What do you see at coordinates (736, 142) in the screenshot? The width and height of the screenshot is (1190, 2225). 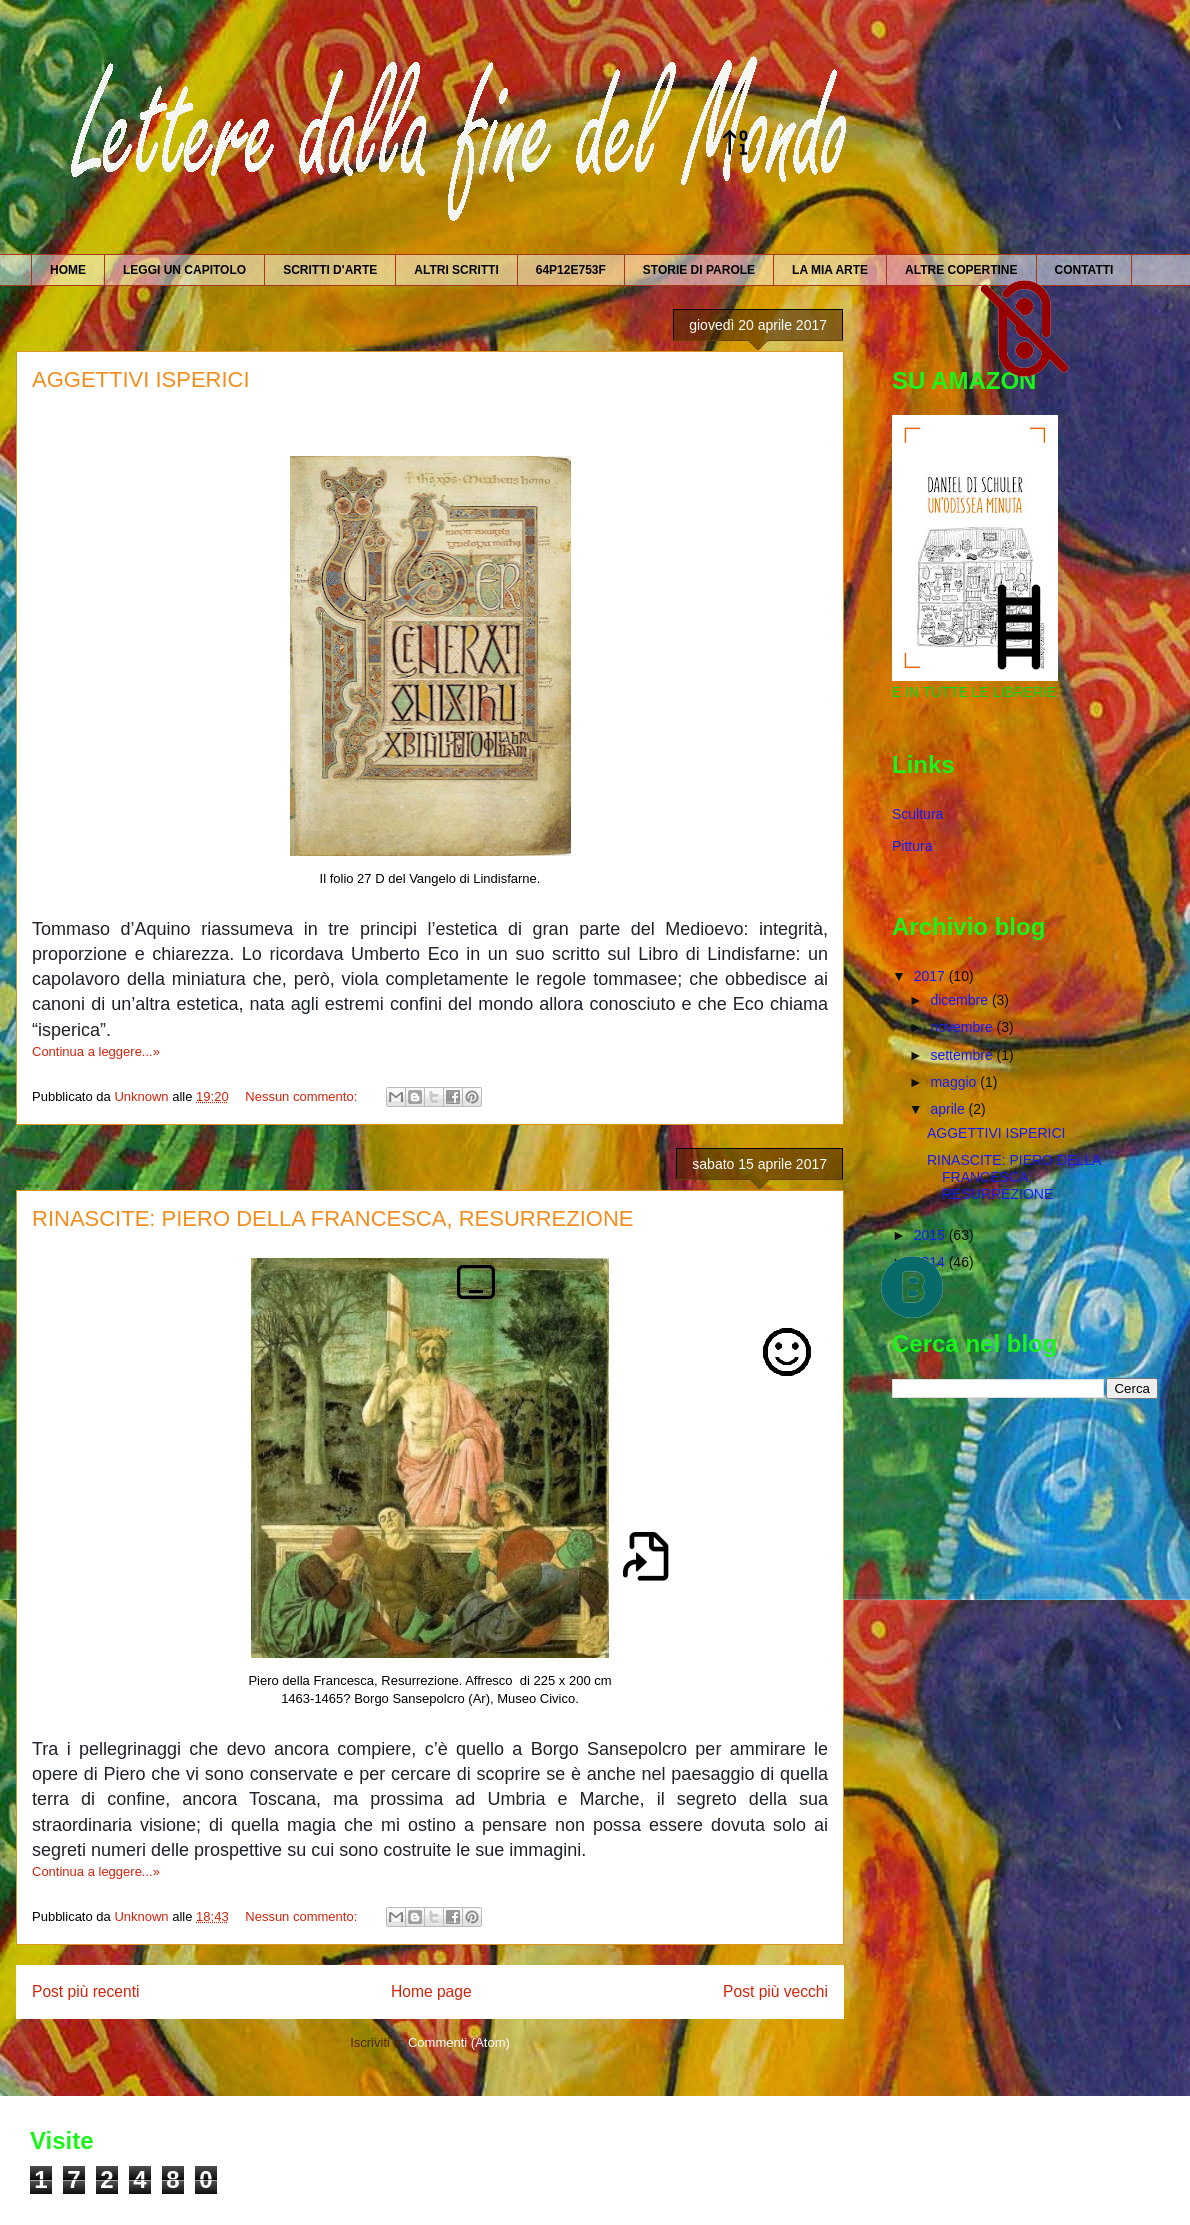 I see `sort in ascending numerical order` at bounding box center [736, 142].